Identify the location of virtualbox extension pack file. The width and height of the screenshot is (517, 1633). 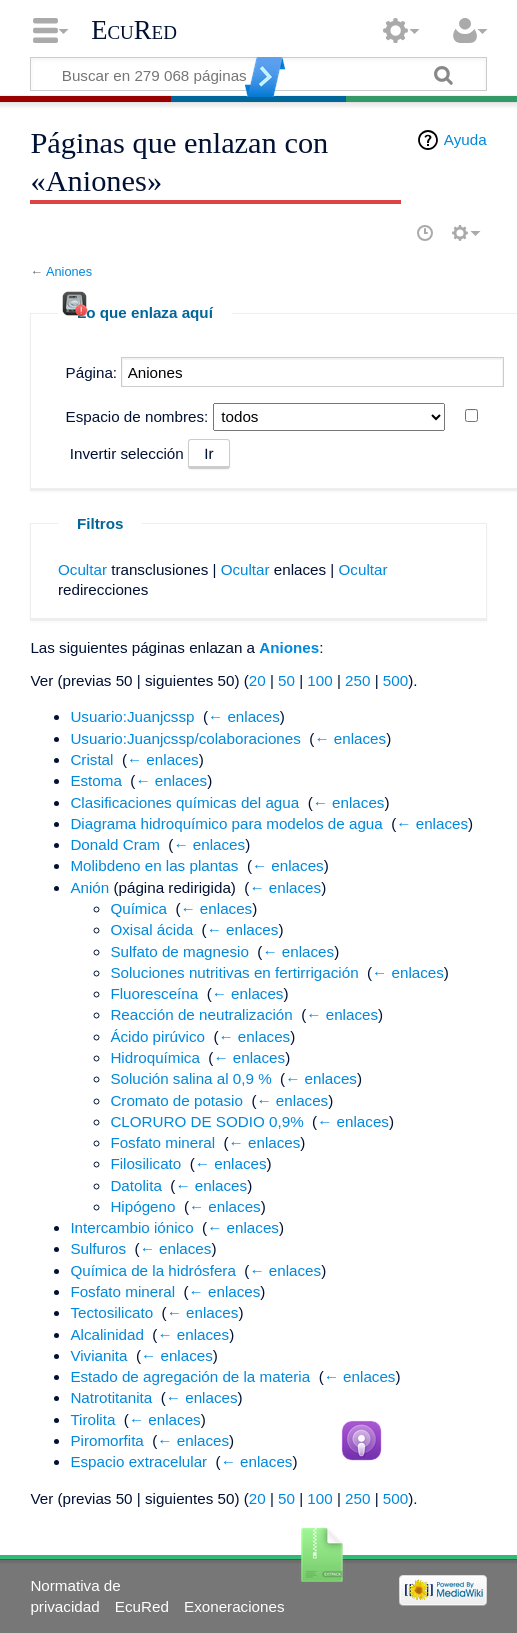
(322, 1556).